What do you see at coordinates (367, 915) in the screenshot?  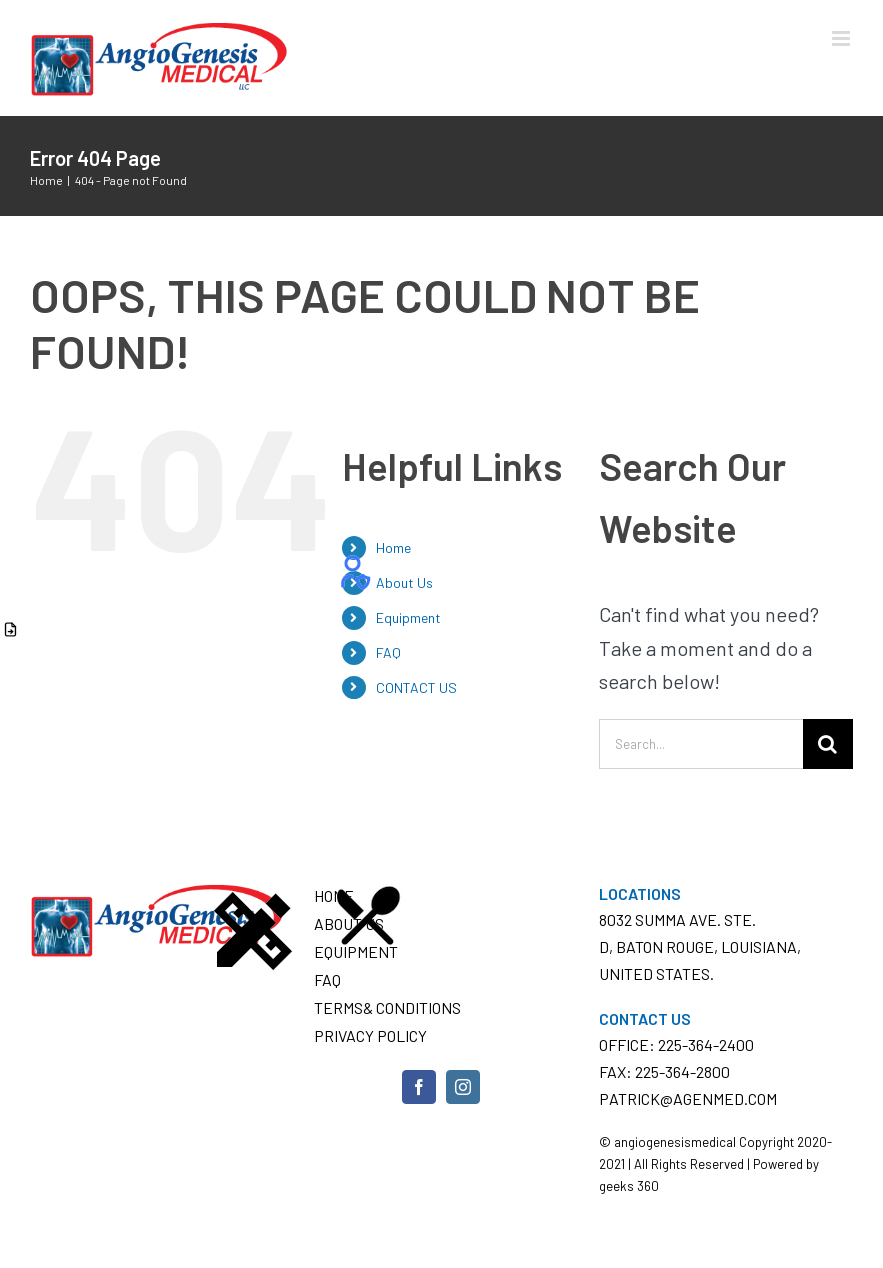 I see `find nearby restaurants` at bounding box center [367, 915].